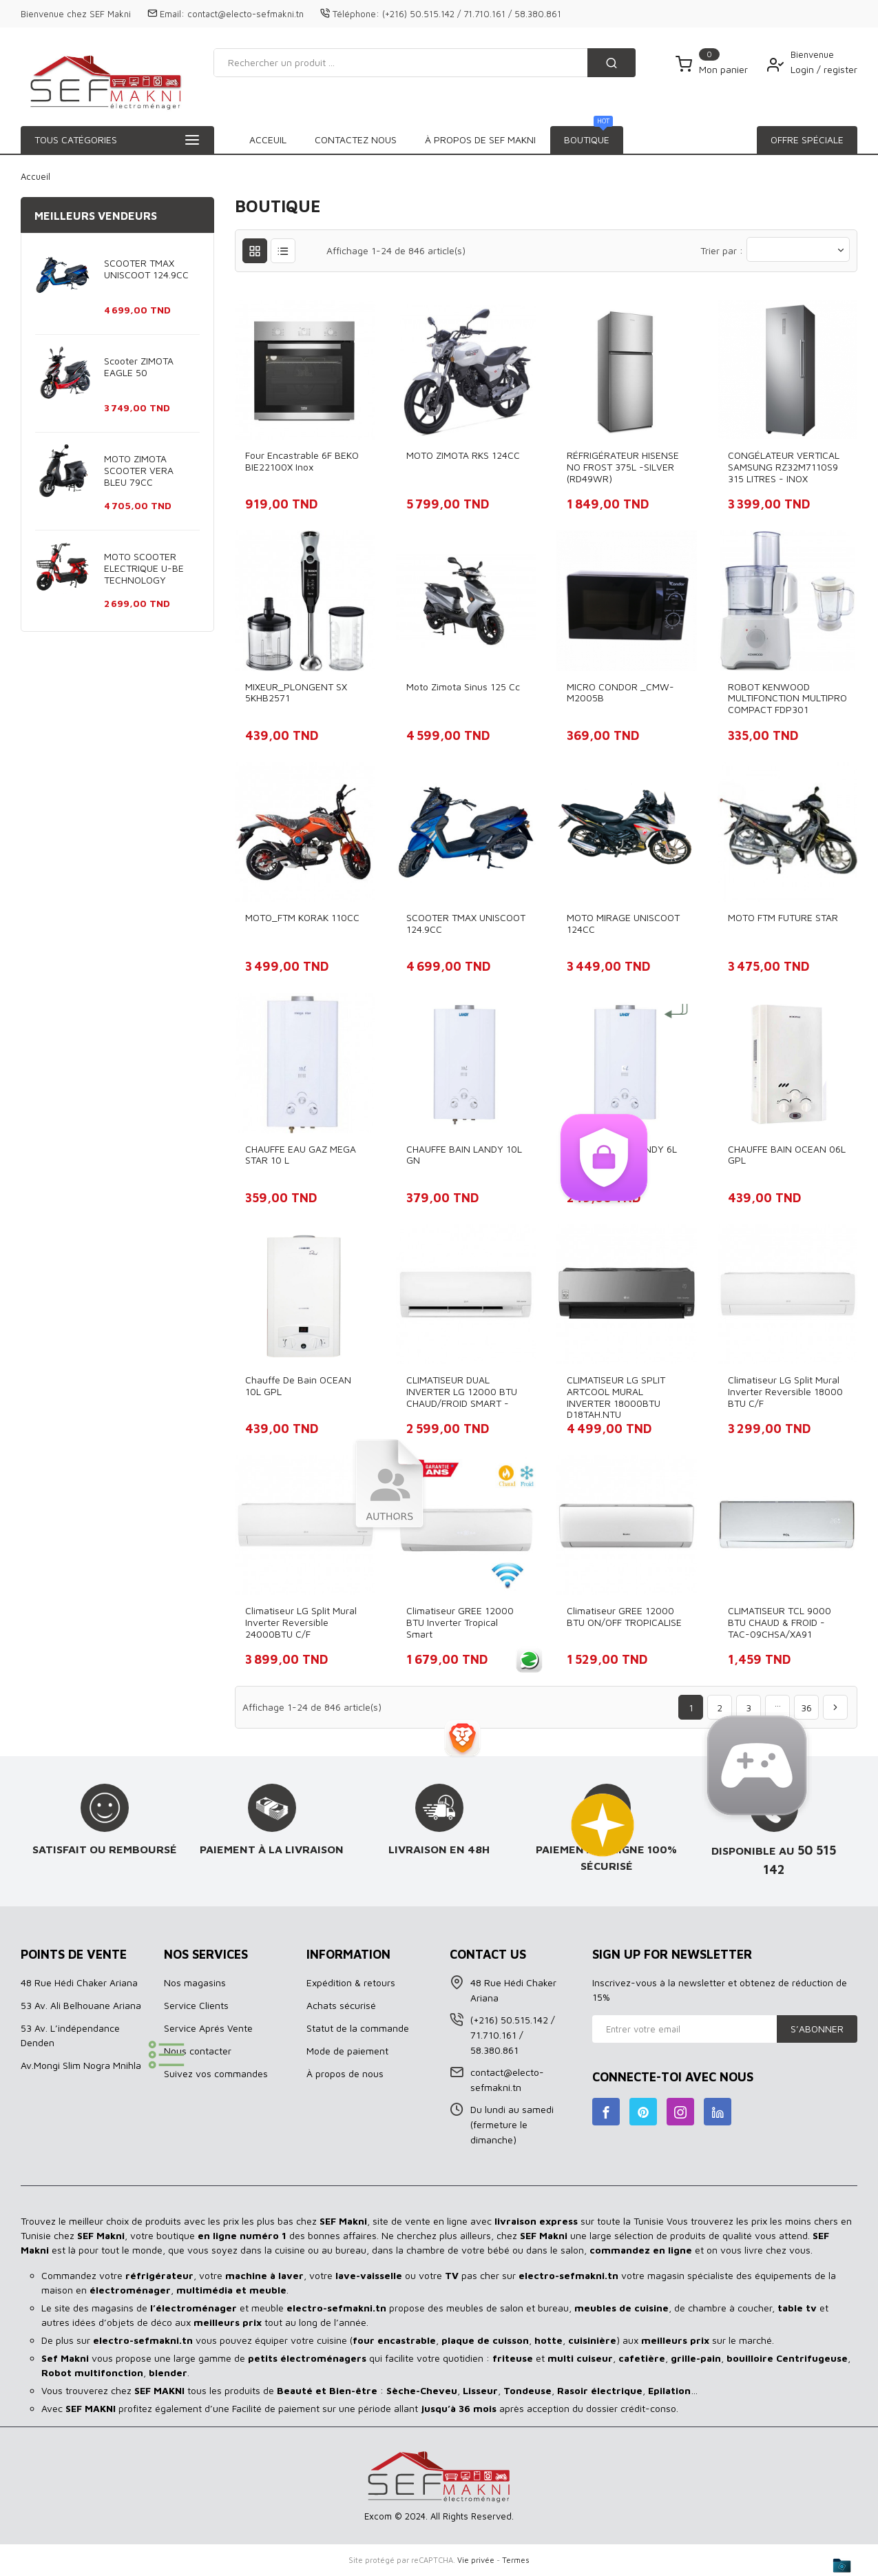 The height and width of the screenshot is (2576, 878). I want to click on open ente auth two-factor authentication app, so click(604, 1157).